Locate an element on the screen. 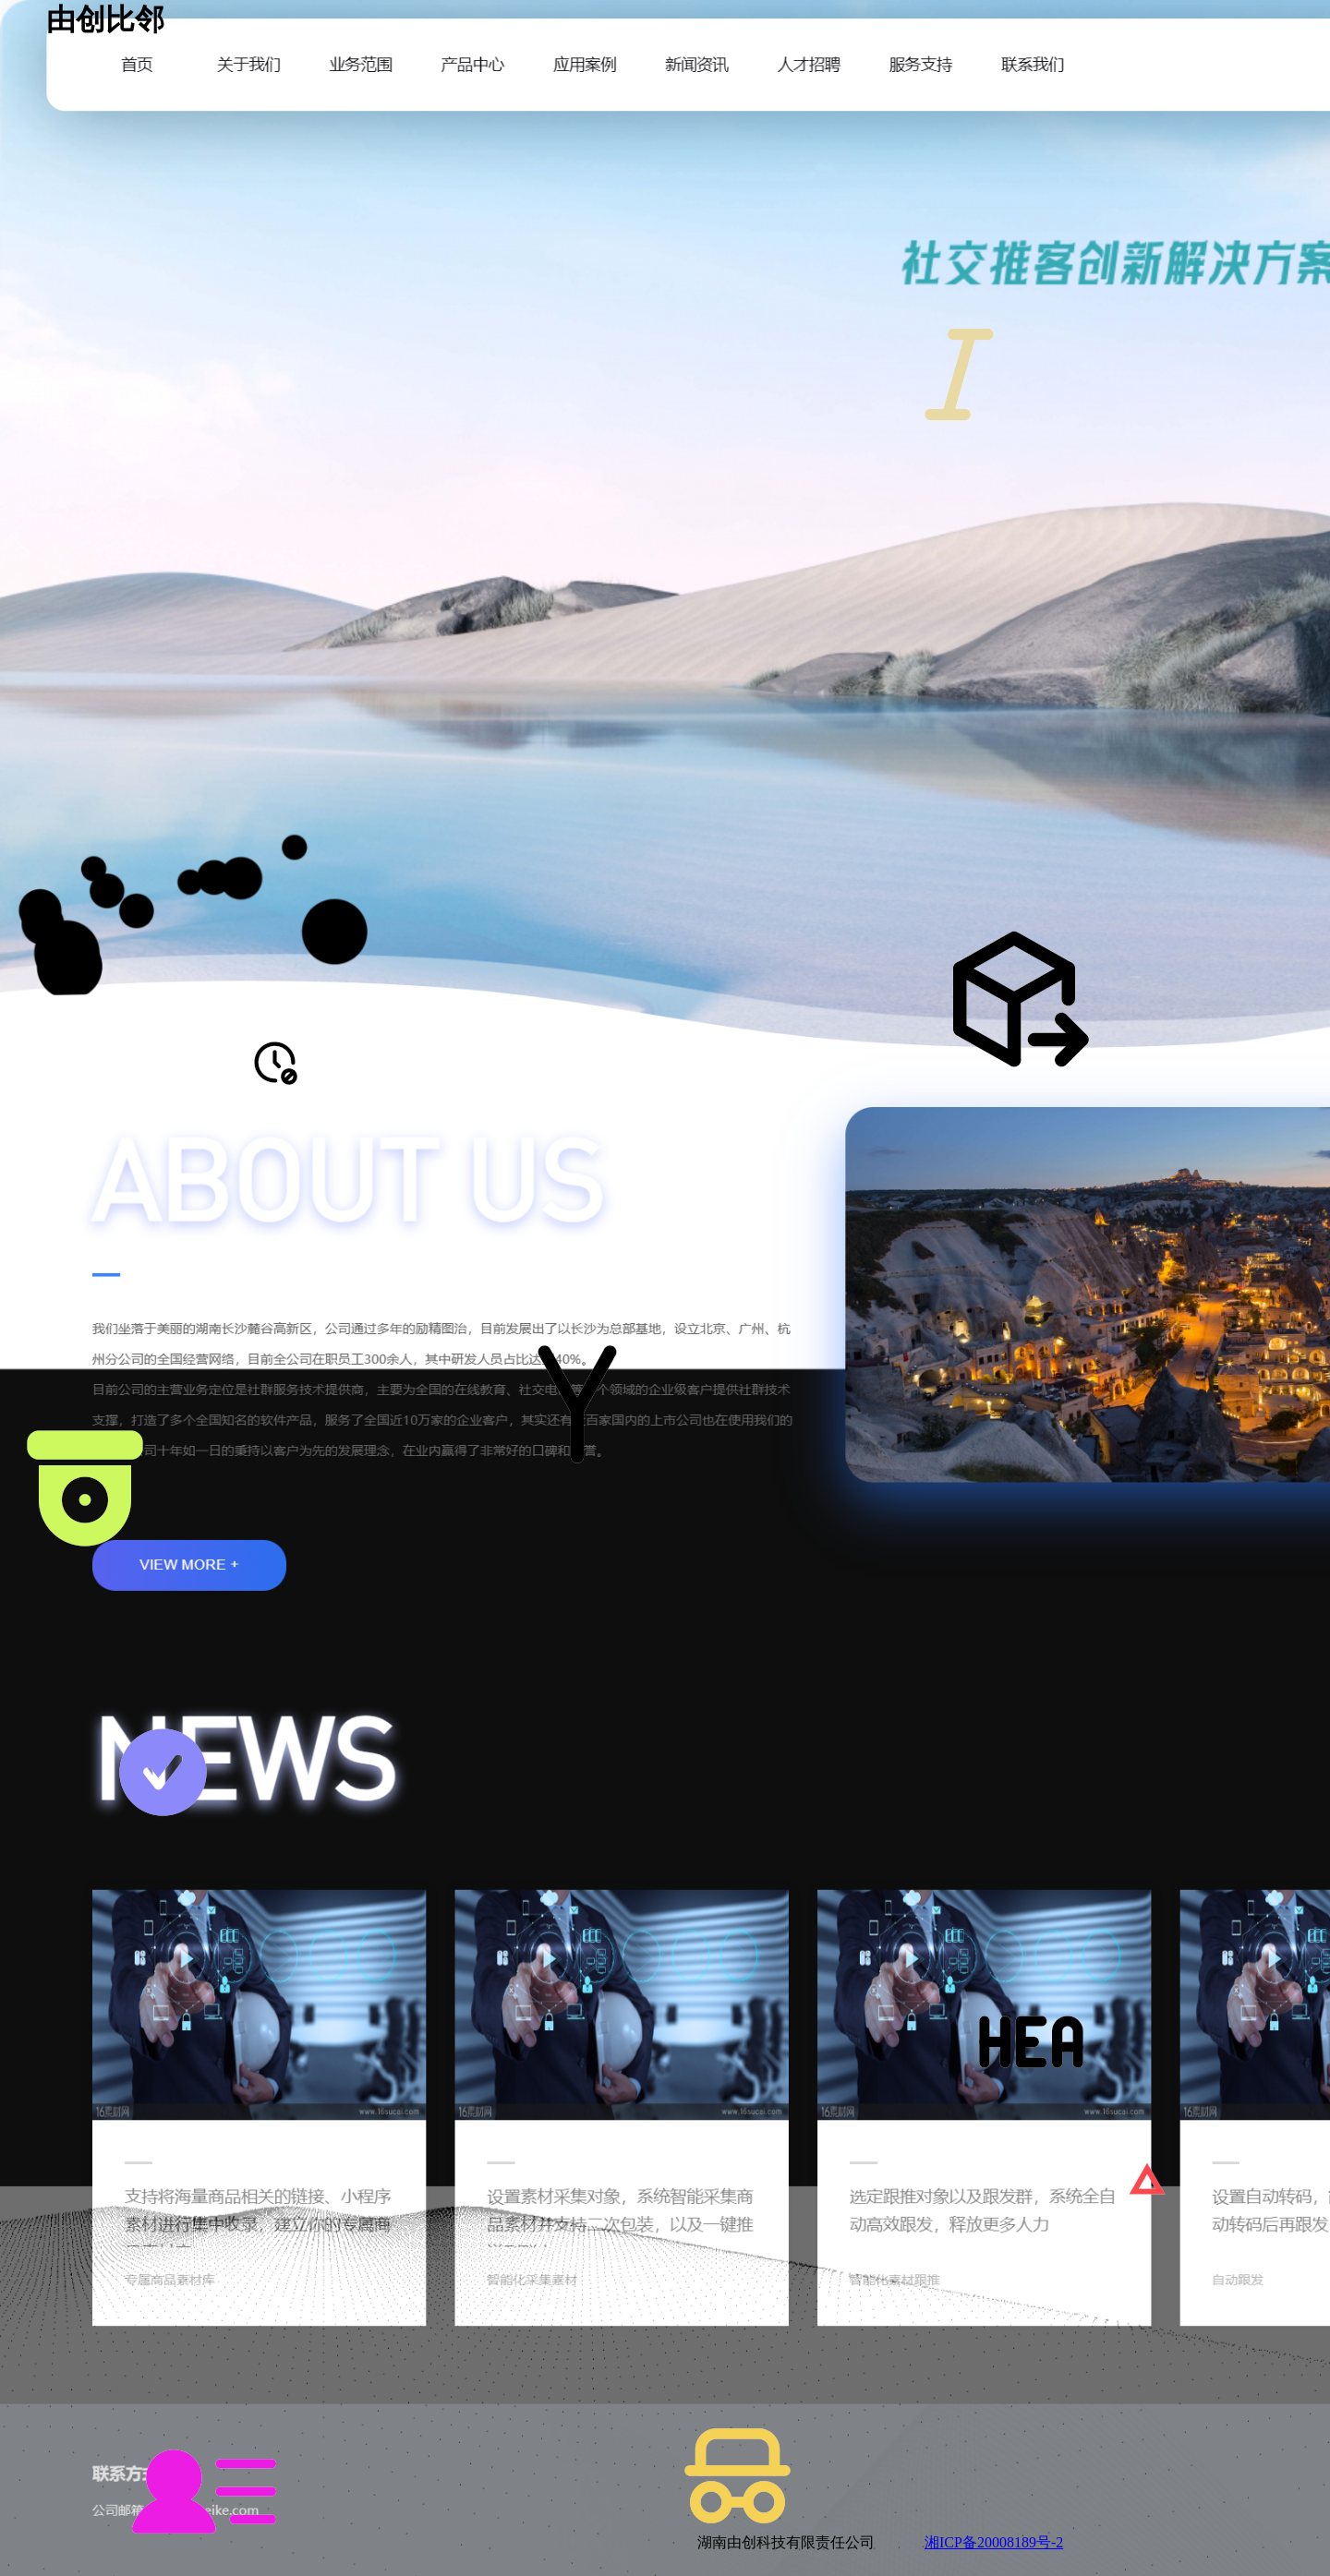 The height and width of the screenshot is (2576, 1330). the letter Y character or text element is located at coordinates (577, 1404).